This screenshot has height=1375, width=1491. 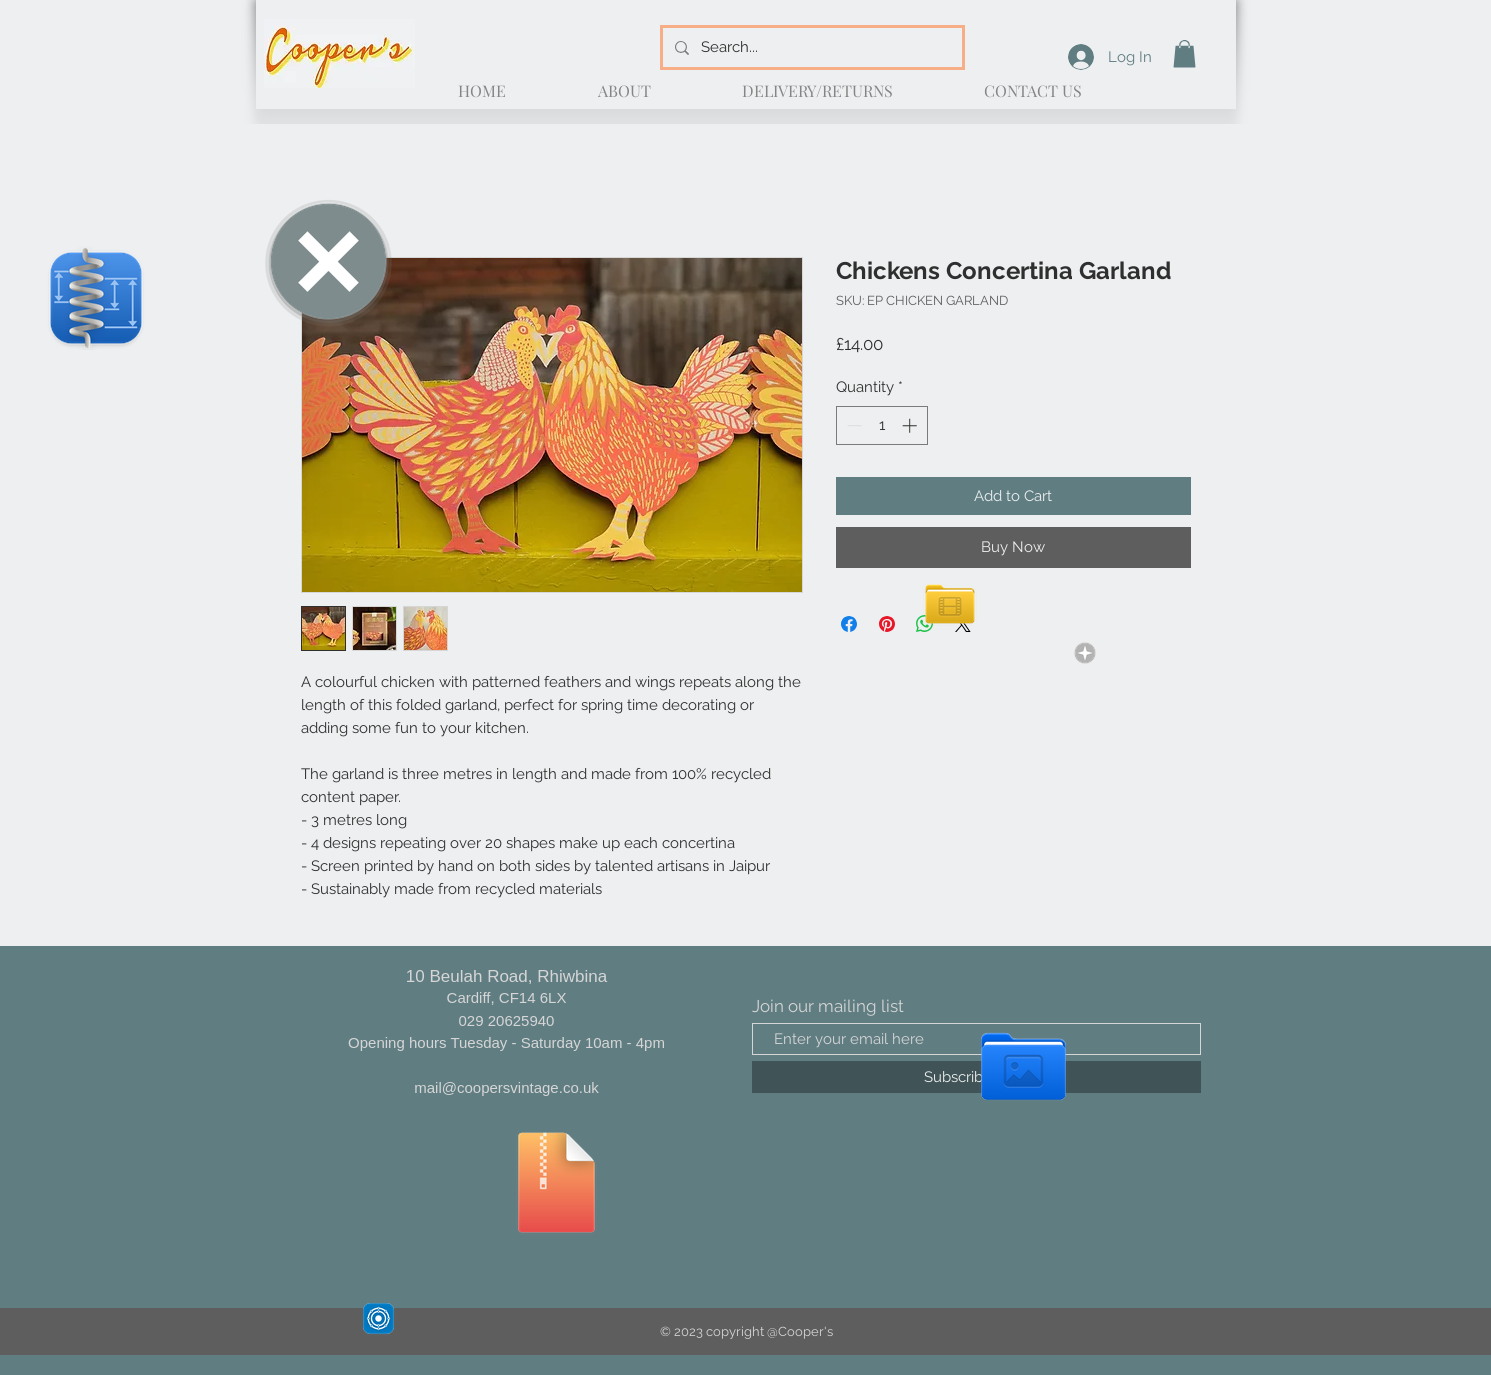 What do you see at coordinates (96, 298) in the screenshot?
I see `open the Elastic app` at bounding box center [96, 298].